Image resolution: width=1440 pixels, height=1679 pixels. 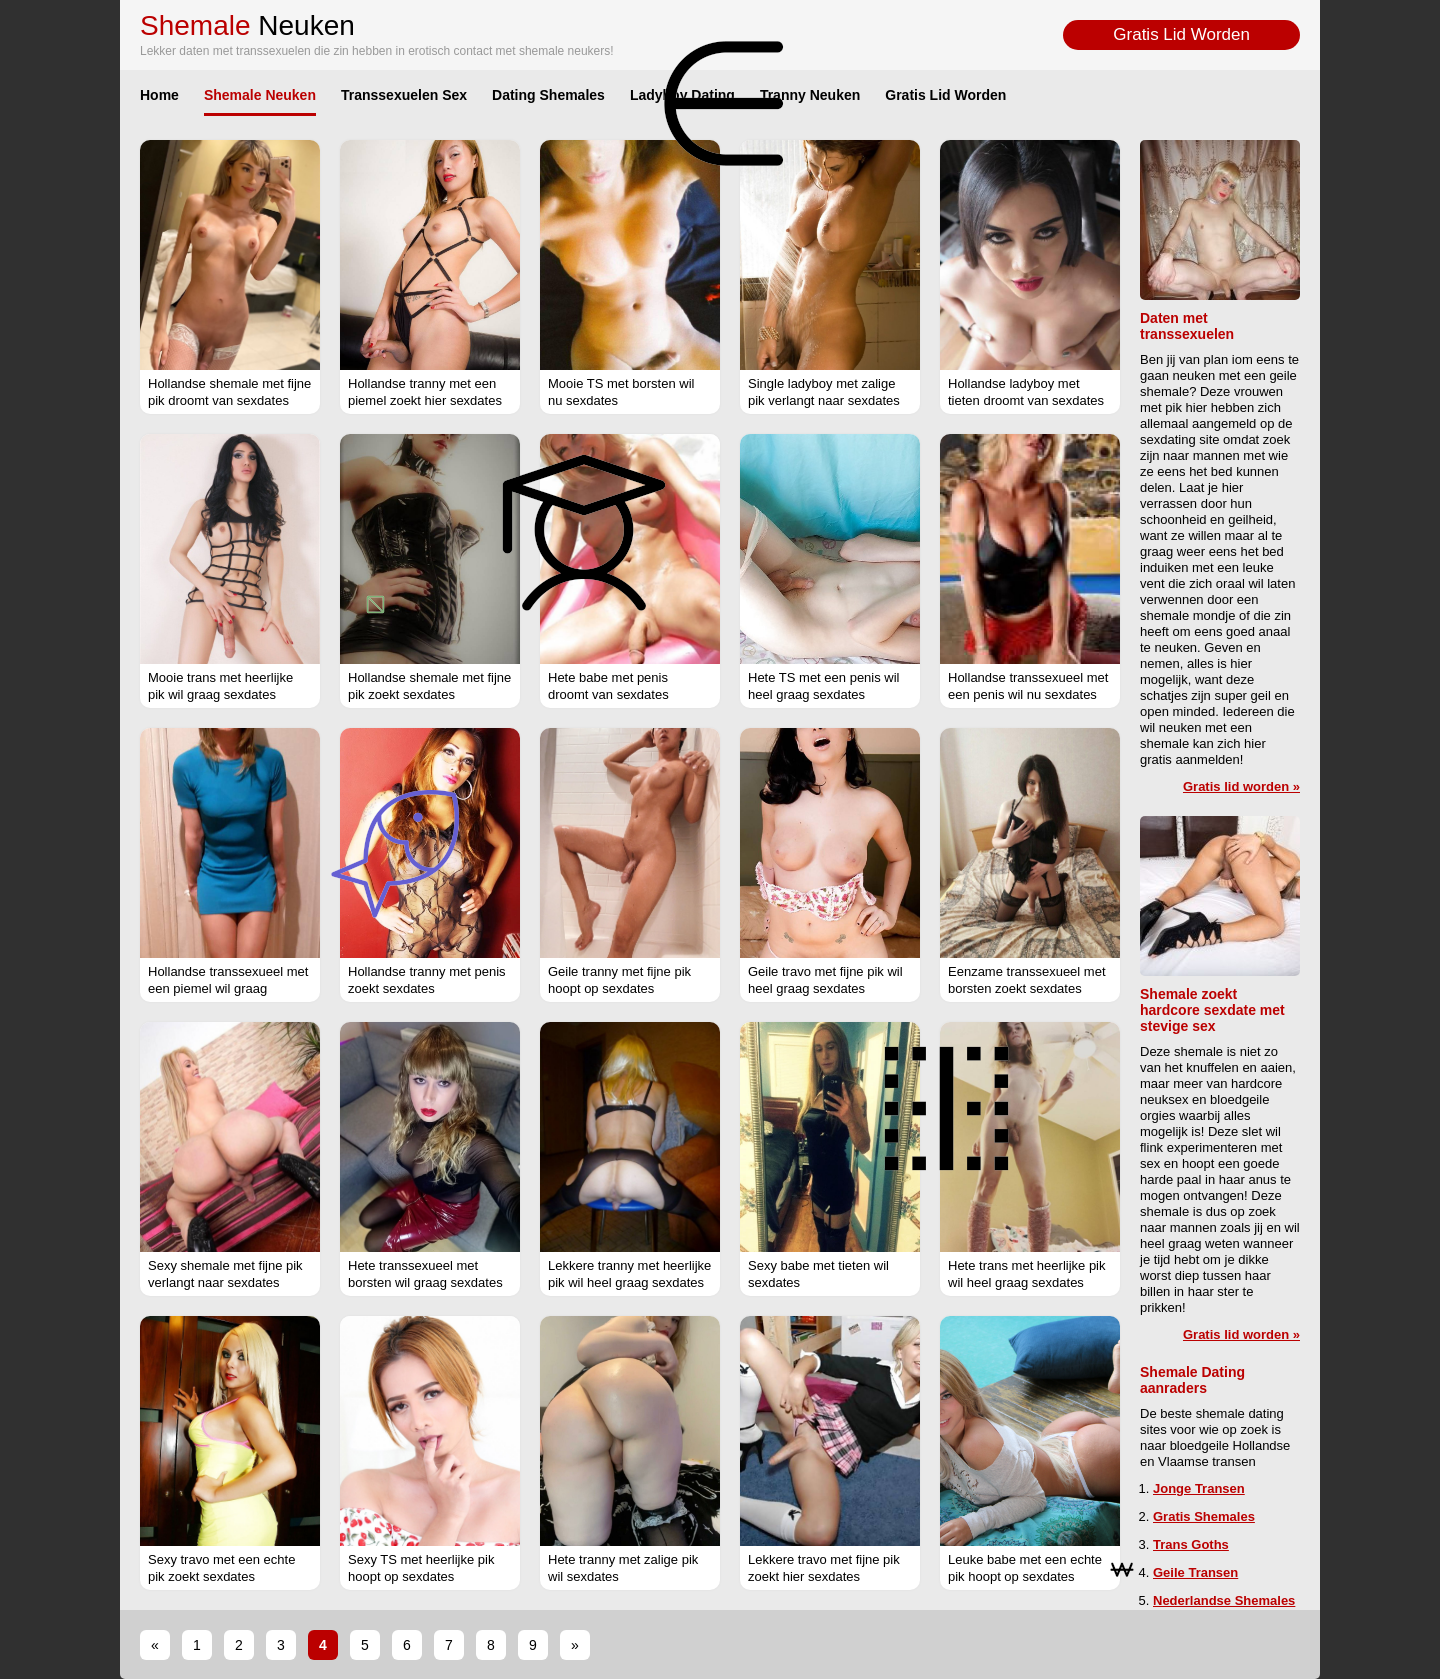 I want to click on add a vertical border to selected cells, so click(x=946, y=1108).